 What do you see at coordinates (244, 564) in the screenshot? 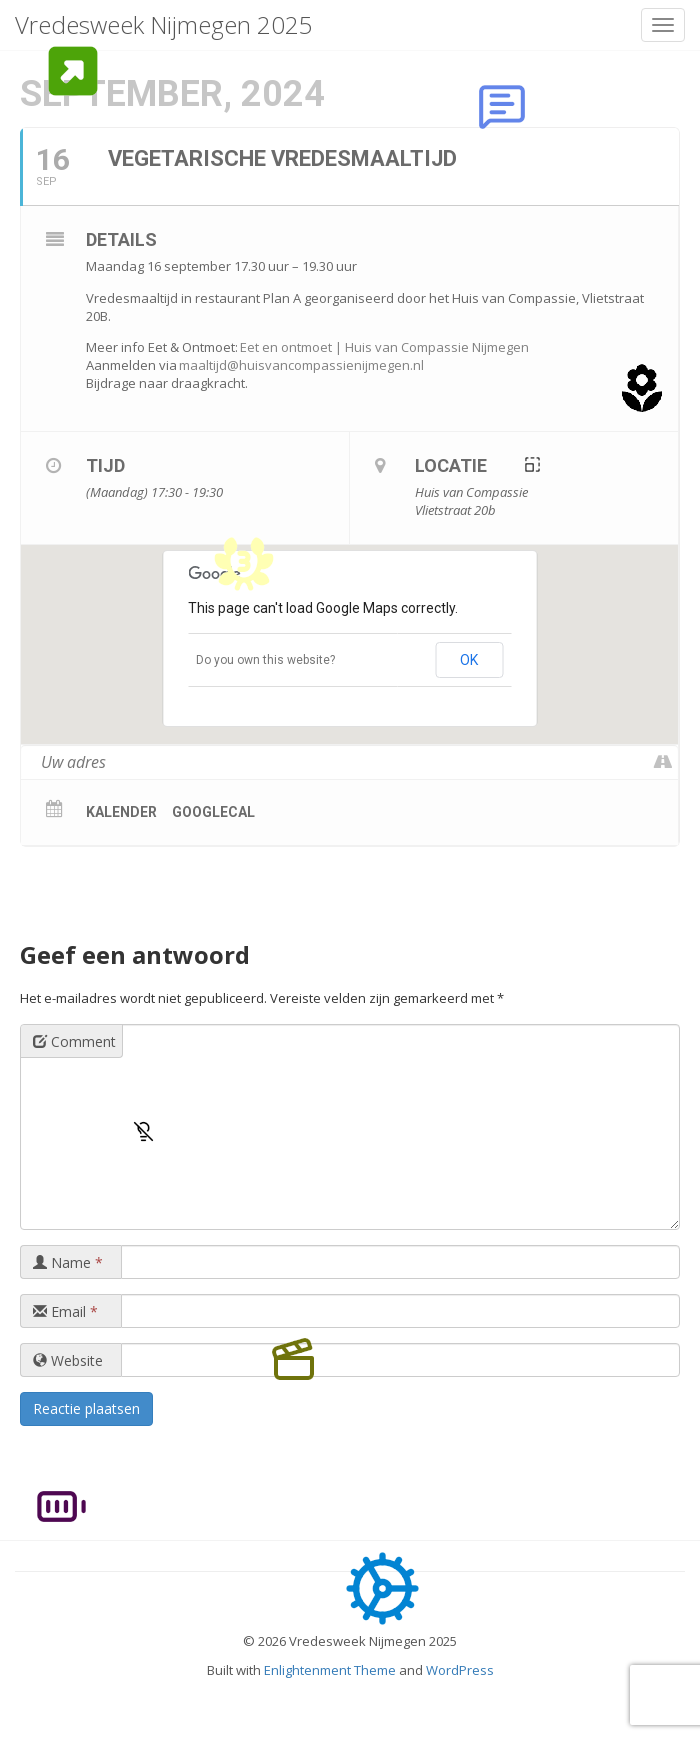
I see `indicates third place ranking or bronze medal status` at bounding box center [244, 564].